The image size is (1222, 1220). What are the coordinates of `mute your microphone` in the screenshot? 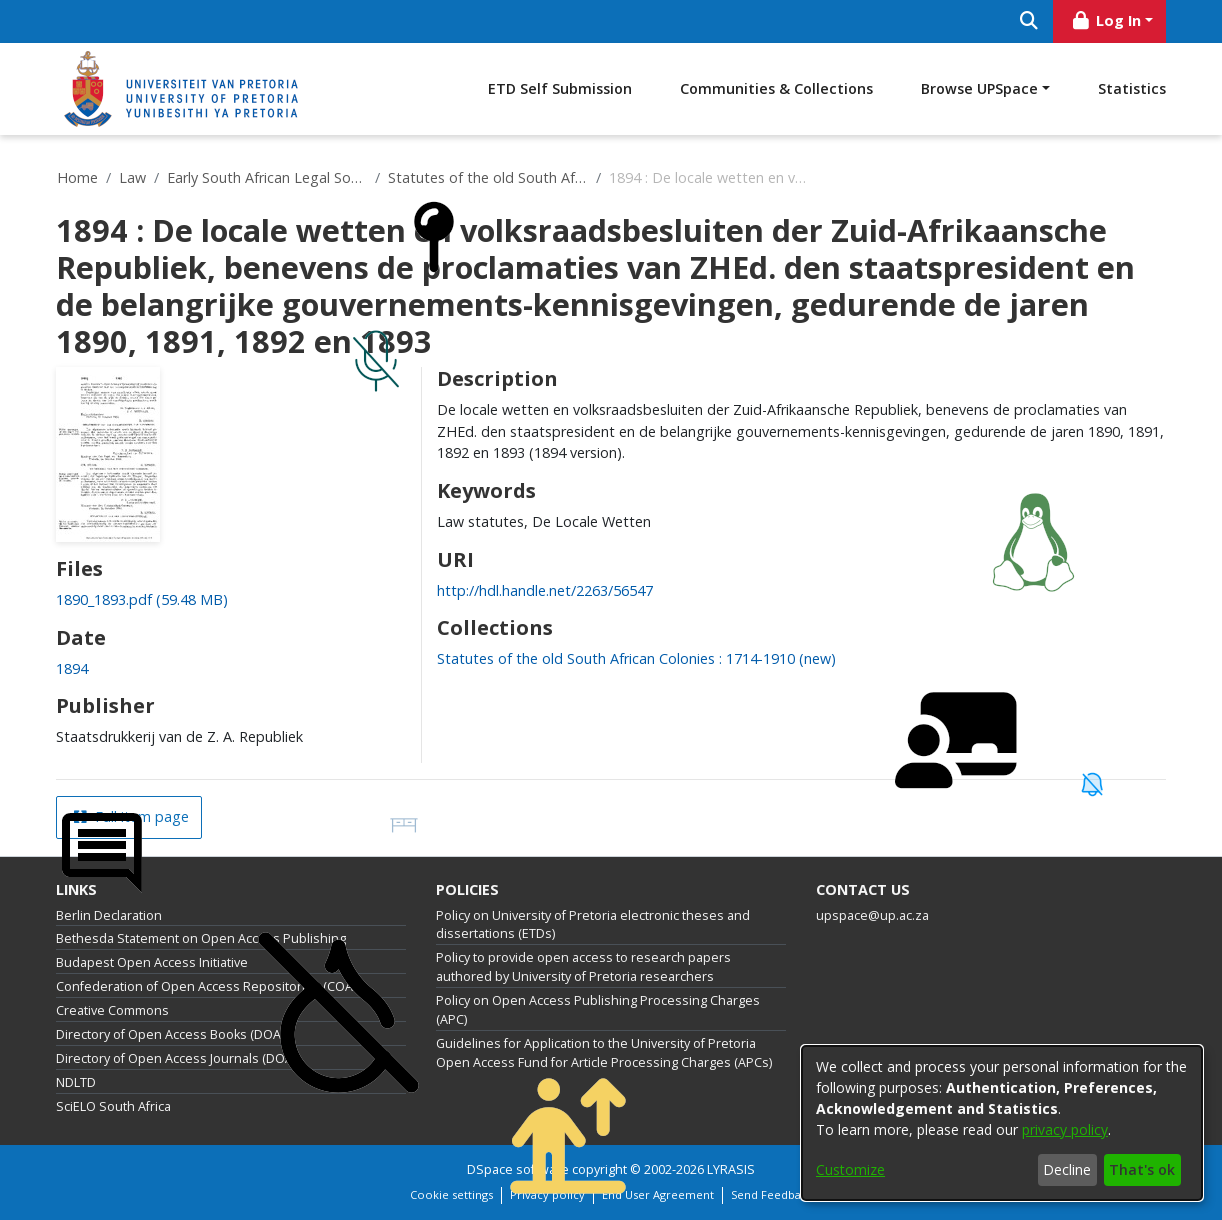 It's located at (376, 360).